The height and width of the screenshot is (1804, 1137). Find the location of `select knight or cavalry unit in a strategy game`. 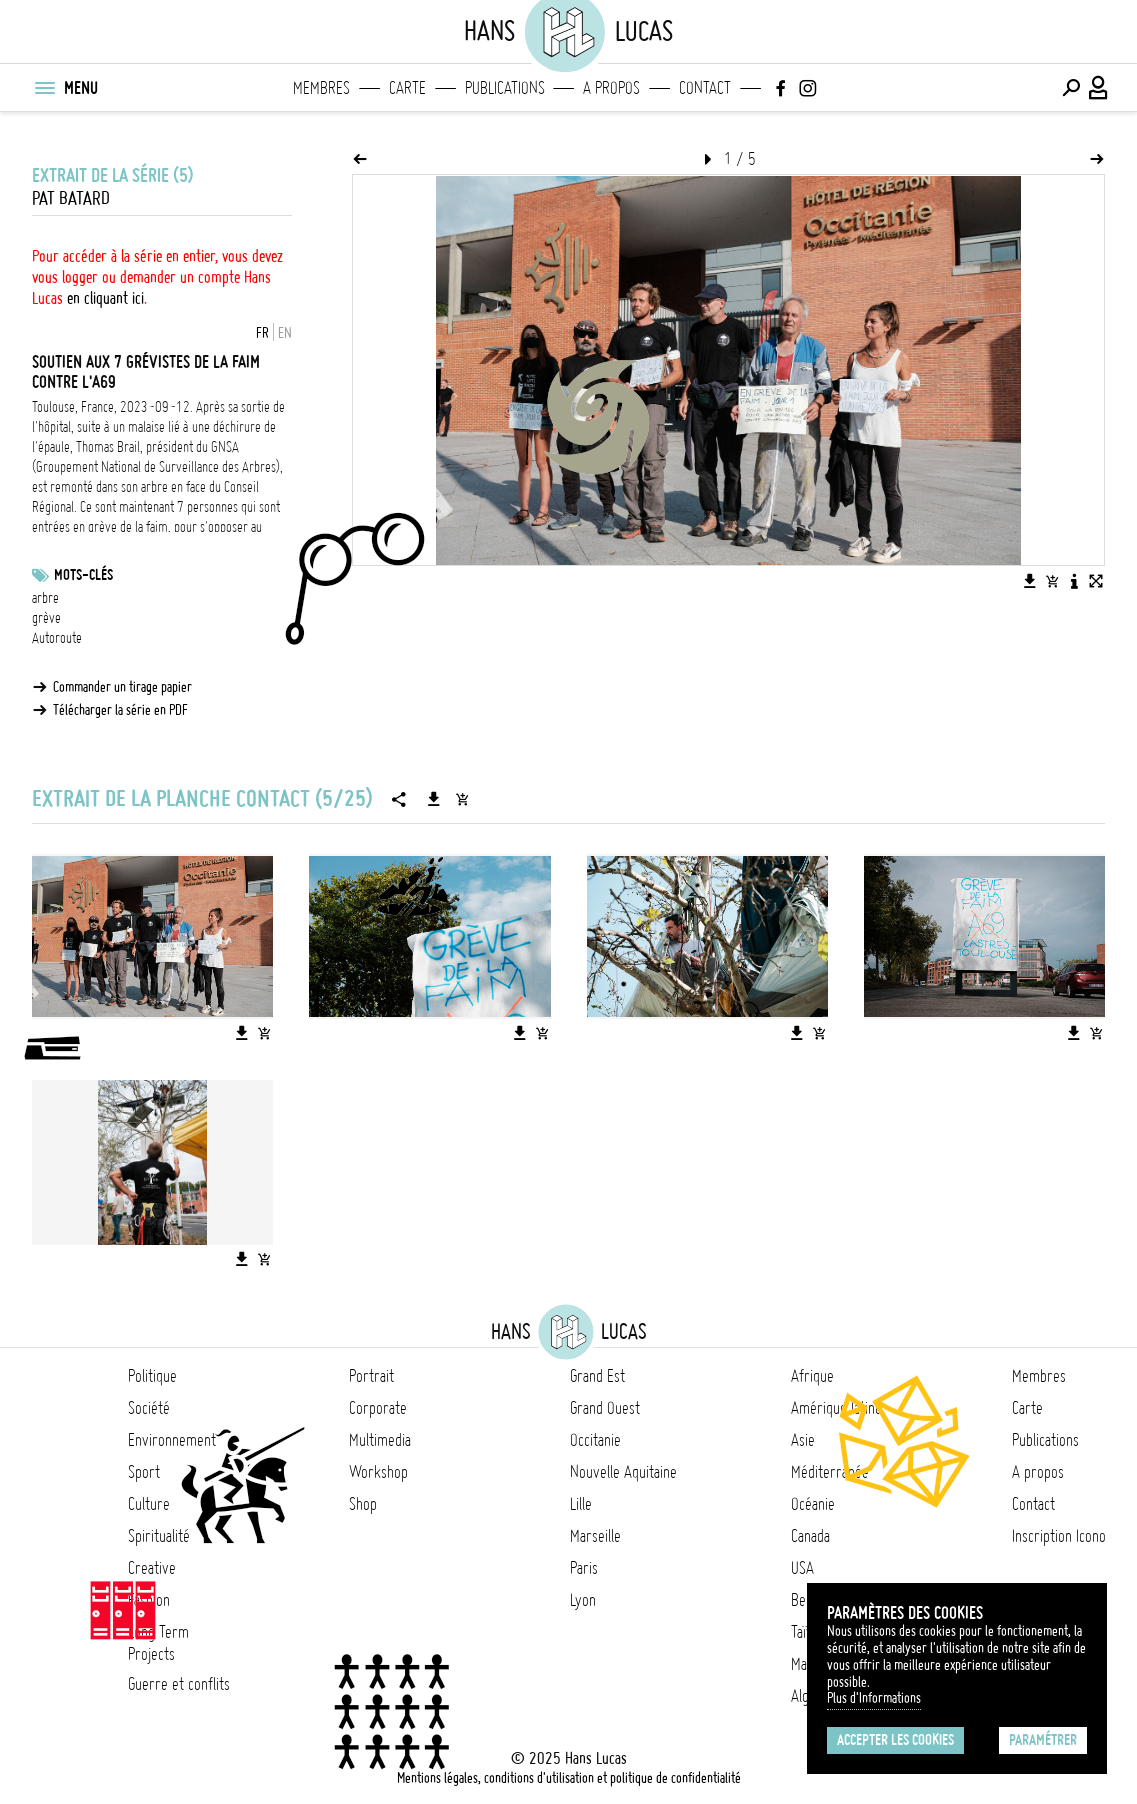

select knight or cavalry unit in a strategy game is located at coordinates (243, 1485).